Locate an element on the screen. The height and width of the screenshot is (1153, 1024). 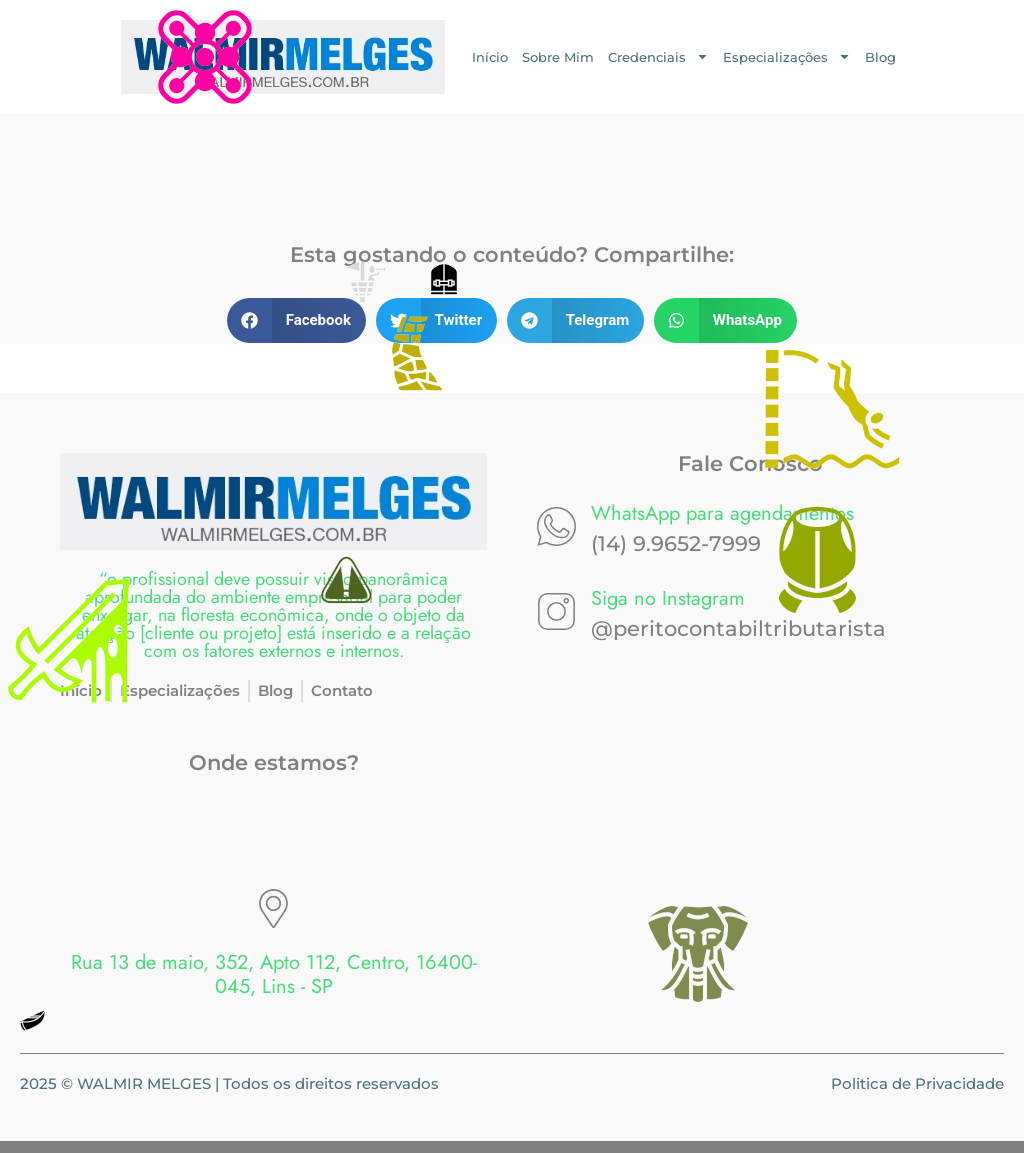
a locked or inaccessible area in a game is located at coordinates (444, 278).